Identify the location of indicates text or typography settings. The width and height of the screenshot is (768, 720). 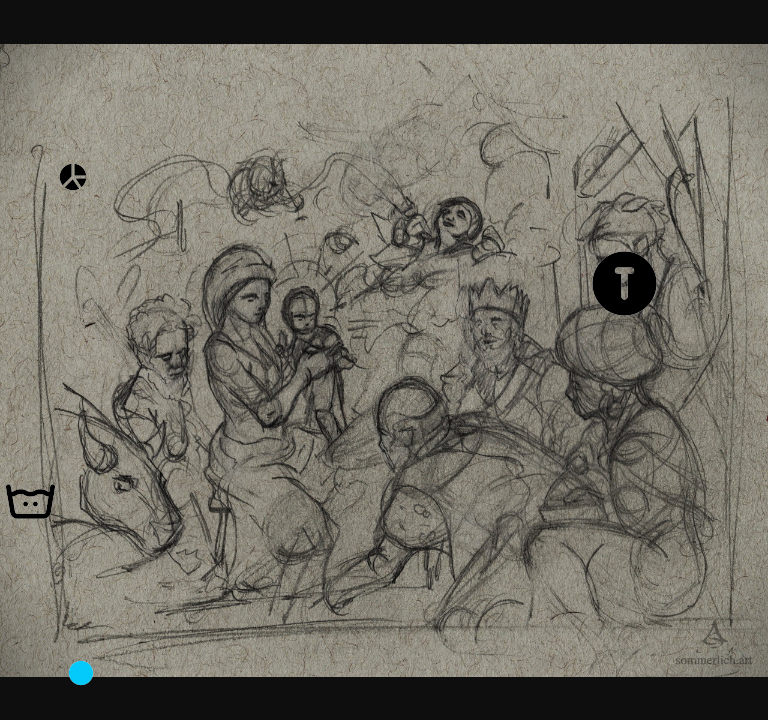
(624, 283).